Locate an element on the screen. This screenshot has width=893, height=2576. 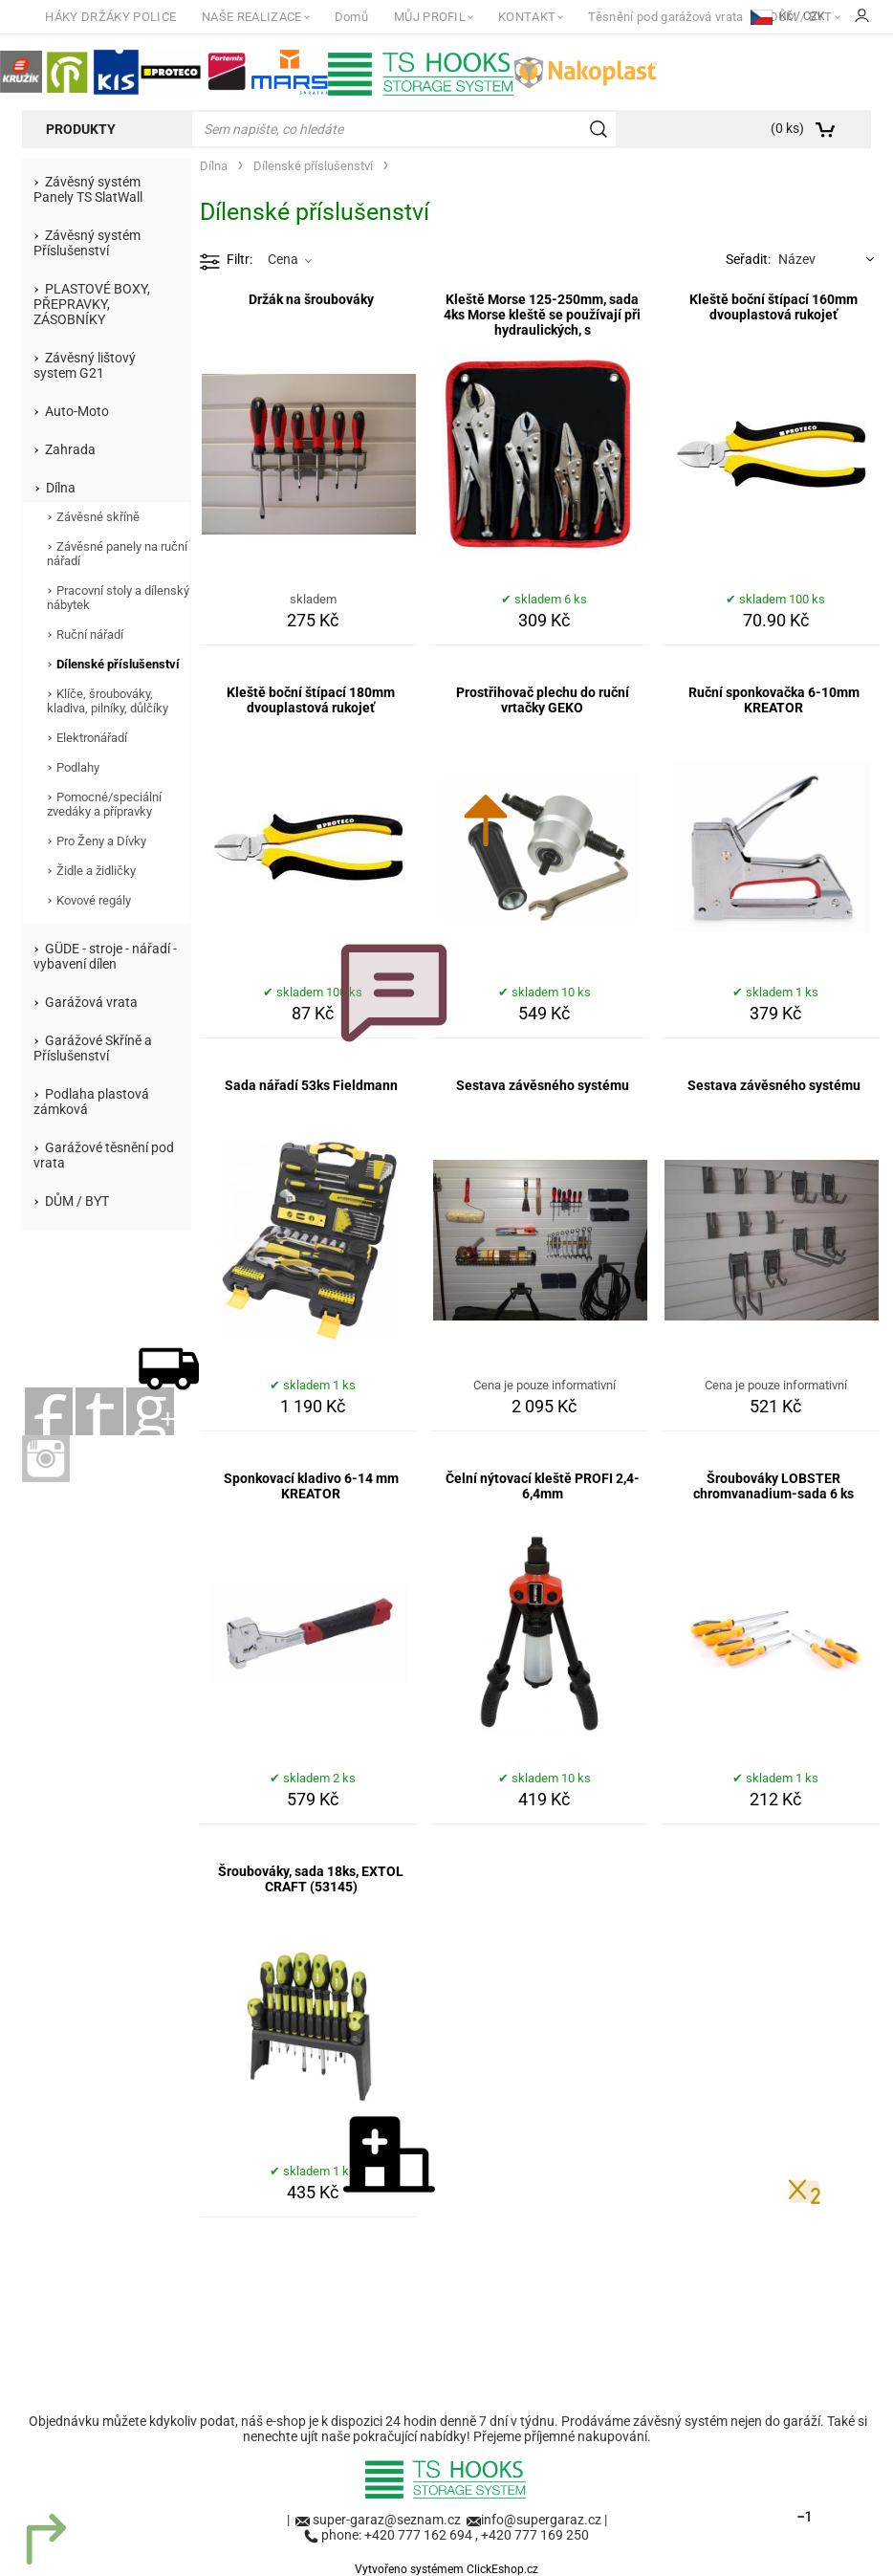
find nearby hospitals or medical facilities is located at coordinates (384, 2154).